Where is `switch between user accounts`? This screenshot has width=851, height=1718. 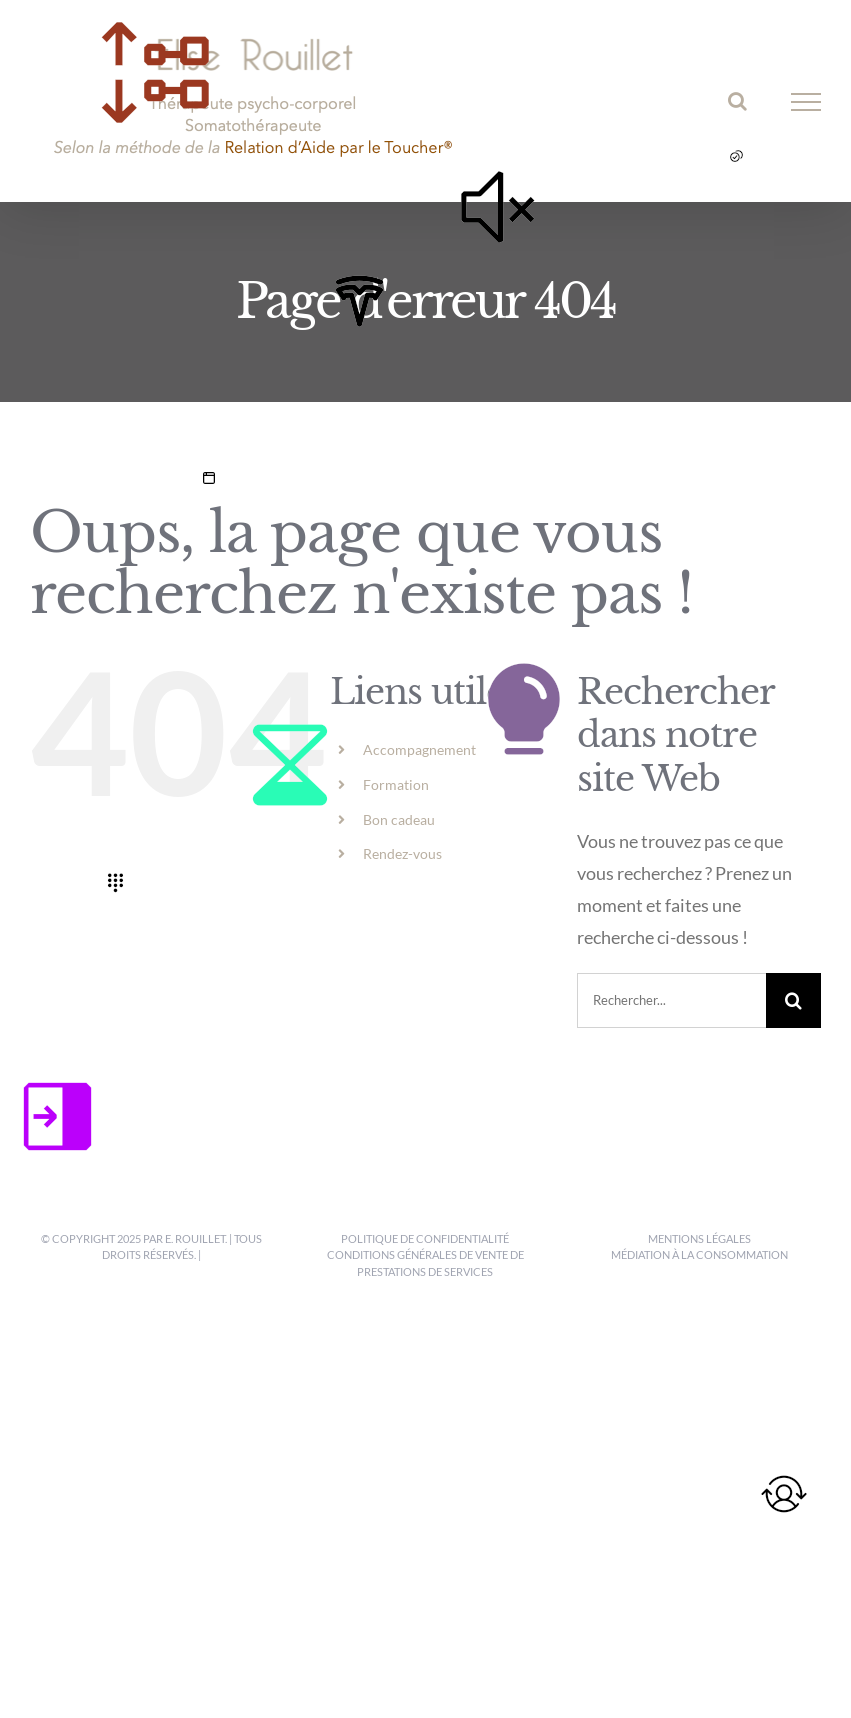 switch between user accounts is located at coordinates (784, 1494).